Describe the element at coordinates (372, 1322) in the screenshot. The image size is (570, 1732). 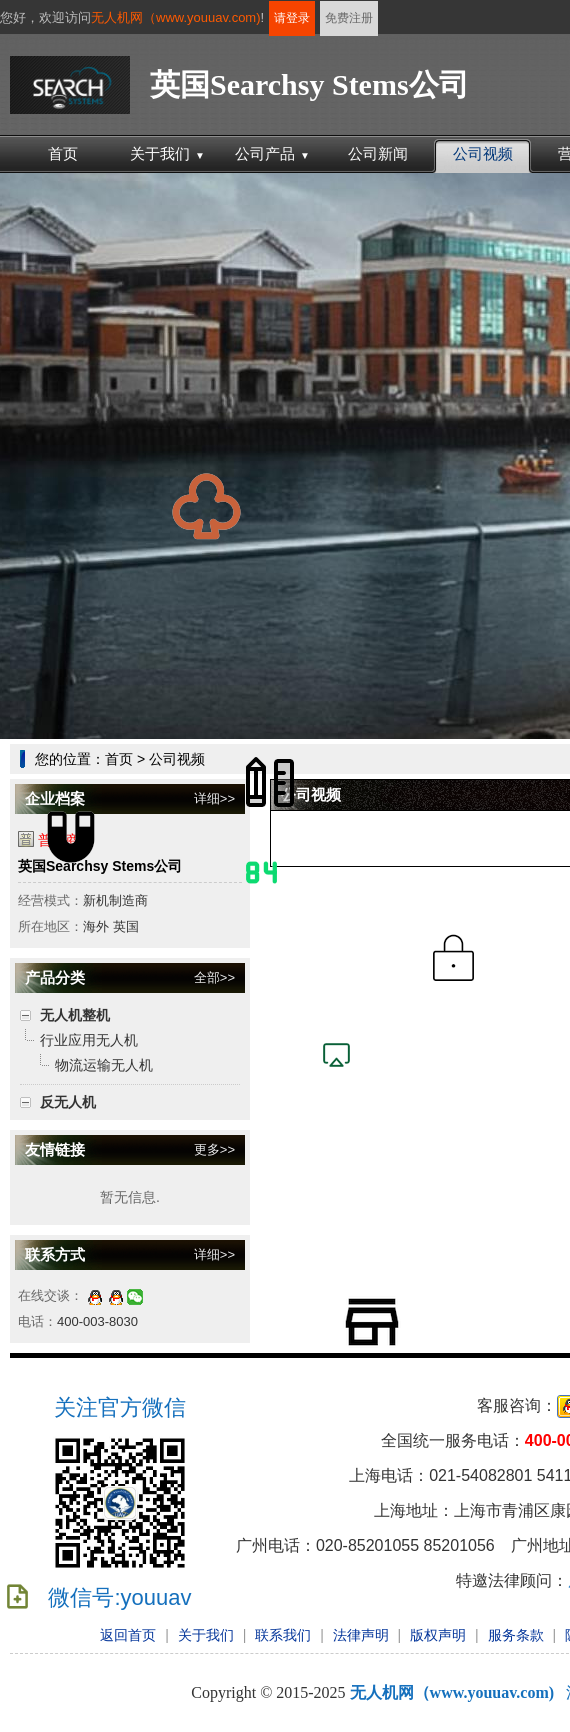
I see `find nearby stores or shops` at that location.